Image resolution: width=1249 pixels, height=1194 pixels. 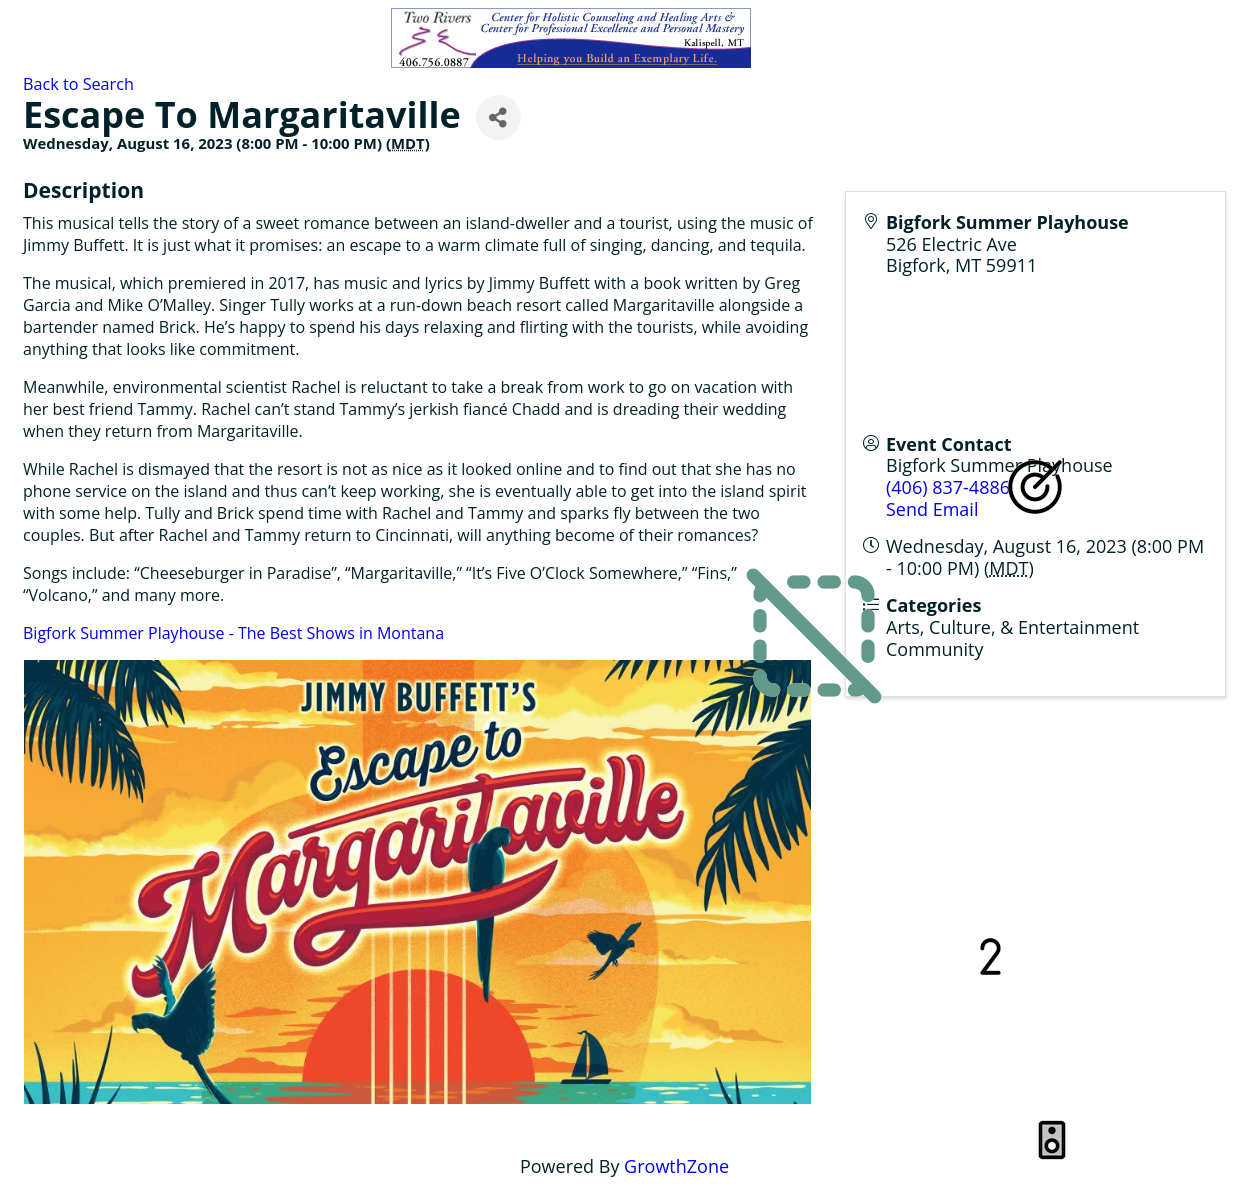 What do you see at coordinates (1035, 487) in the screenshot?
I see `set a goal or objective` at bounding box center [1035, 487].